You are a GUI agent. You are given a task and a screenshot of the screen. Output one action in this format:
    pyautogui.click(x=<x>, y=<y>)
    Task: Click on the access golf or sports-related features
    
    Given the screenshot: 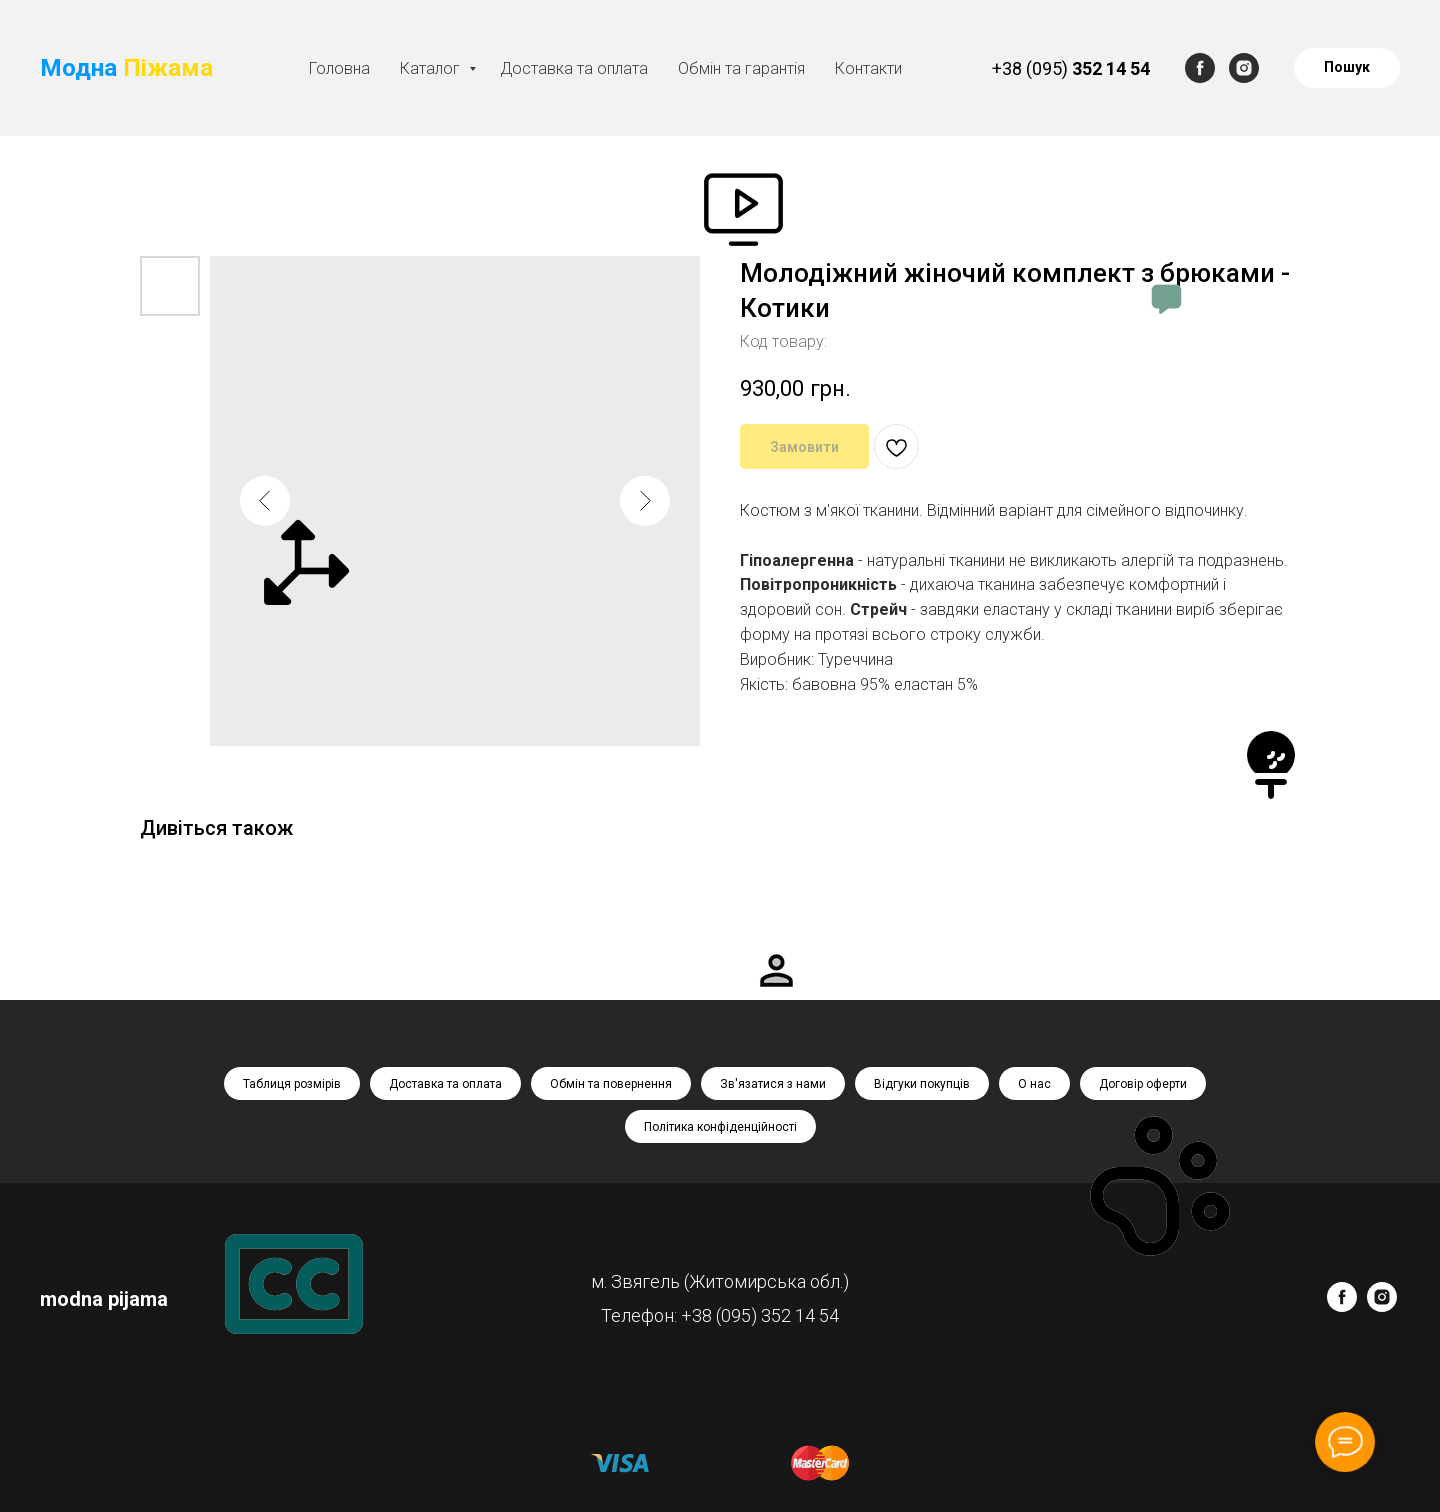 What is the action you would take?
    pyautogui.click(x=1271, y=763)
    